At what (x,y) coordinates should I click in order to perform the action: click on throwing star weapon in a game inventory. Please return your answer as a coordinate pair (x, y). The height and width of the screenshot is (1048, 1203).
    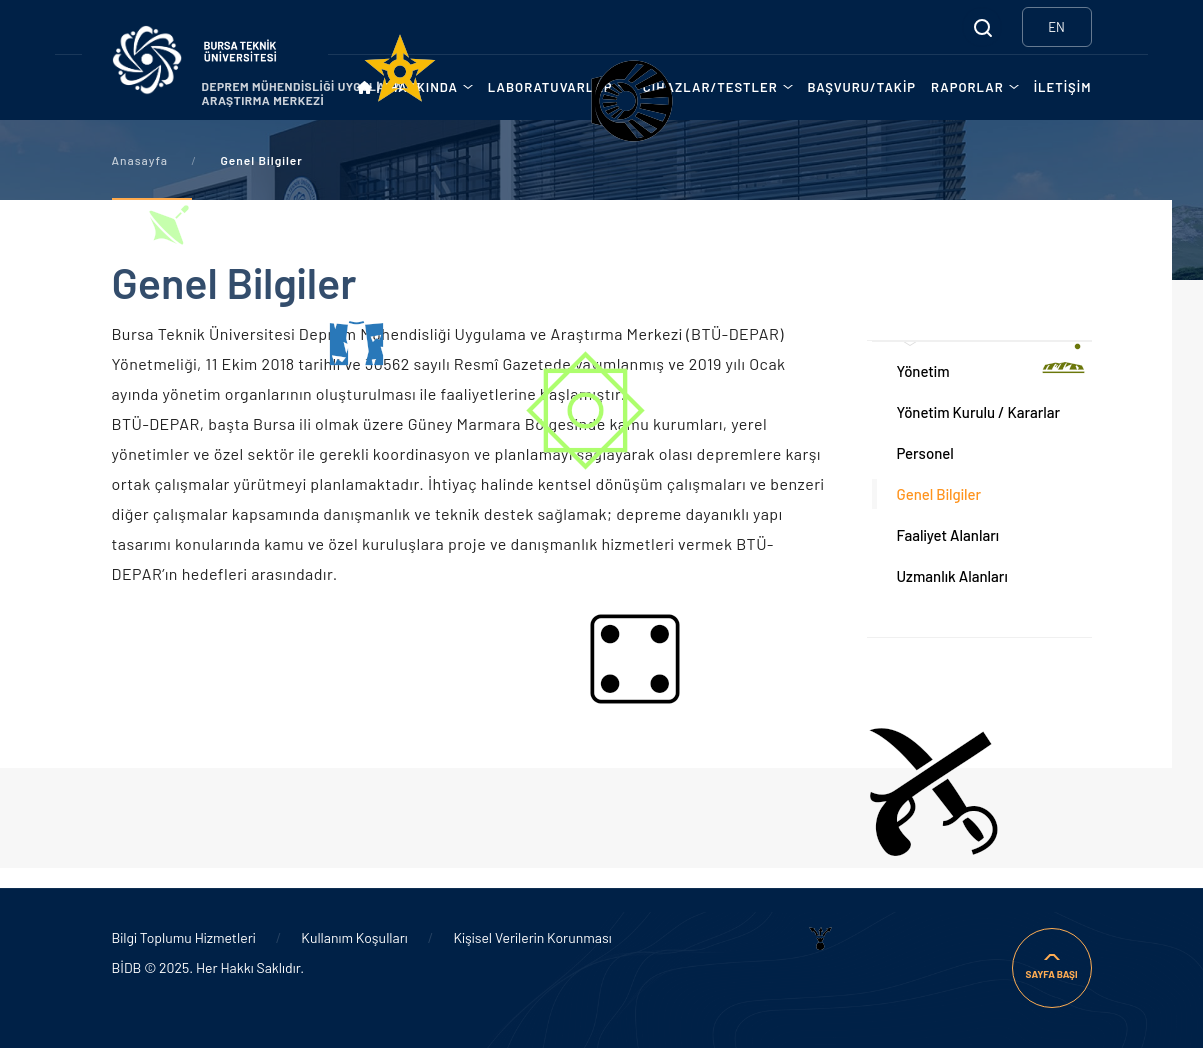
    Looking at the image, I should click on (400, 68).